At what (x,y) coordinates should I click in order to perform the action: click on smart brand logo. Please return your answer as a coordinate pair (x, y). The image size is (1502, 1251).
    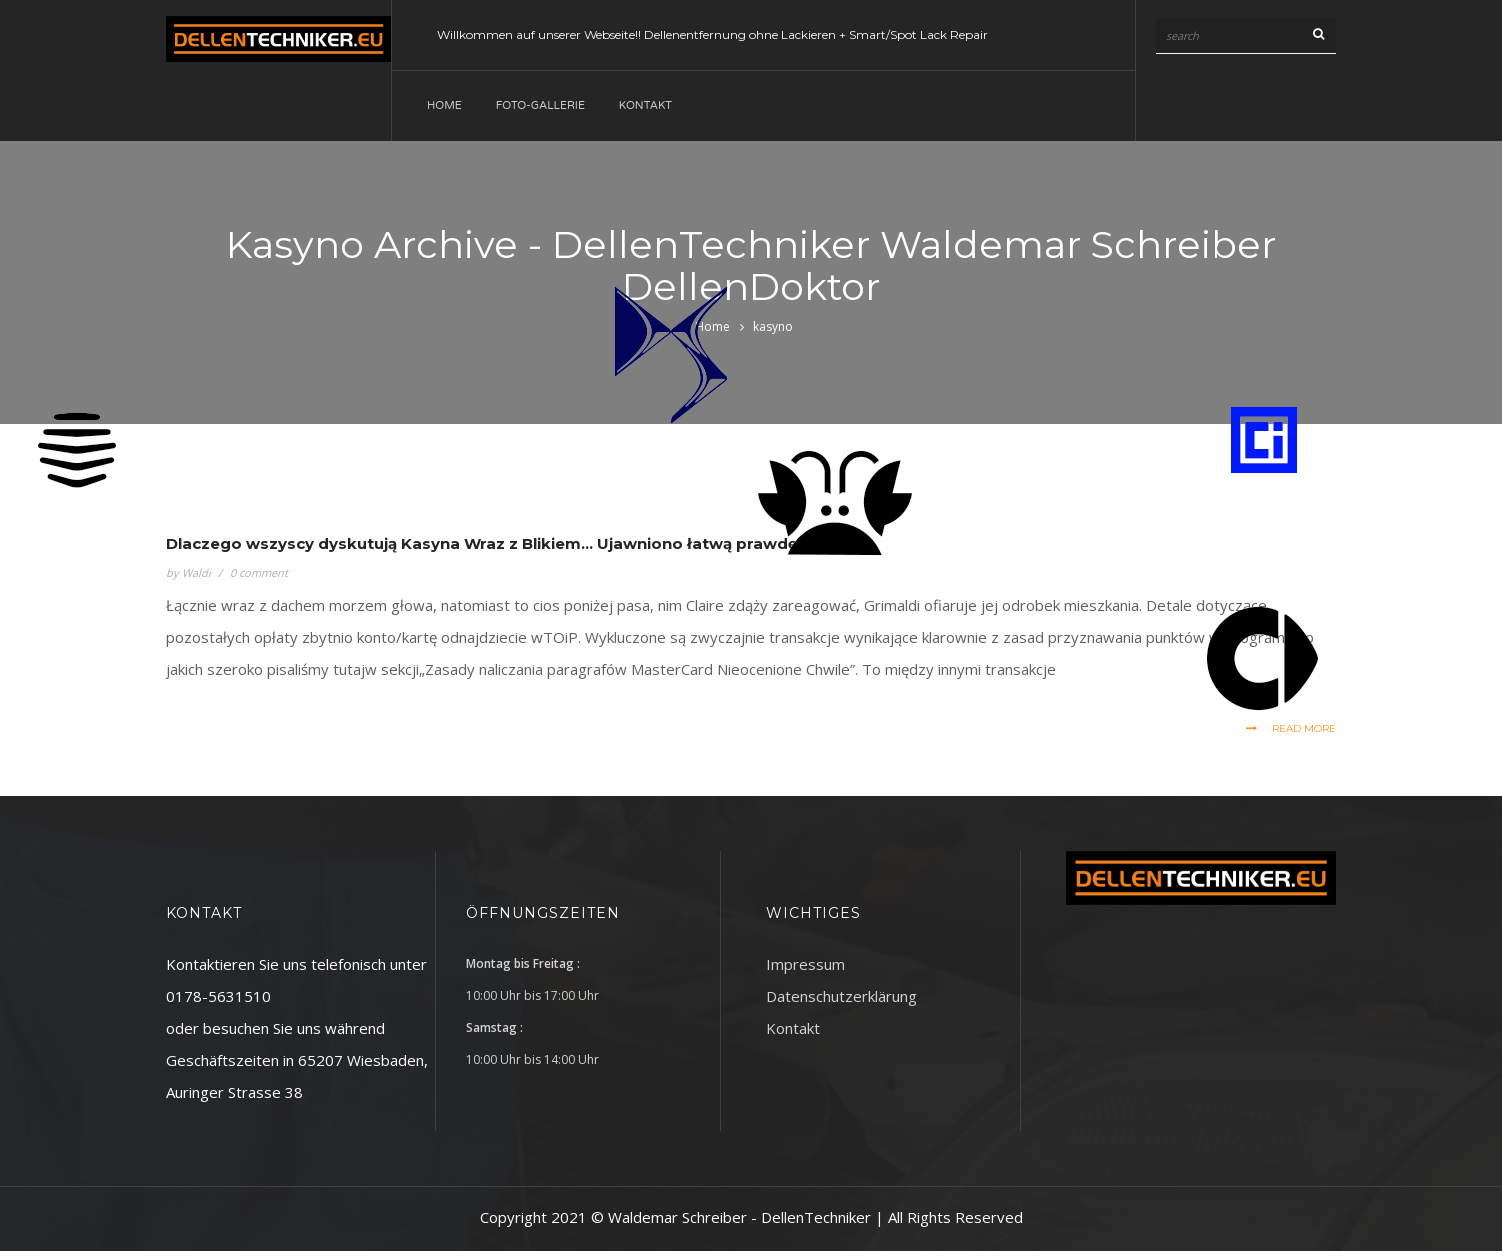
    Looking at the image, I should click on (1262, 658).